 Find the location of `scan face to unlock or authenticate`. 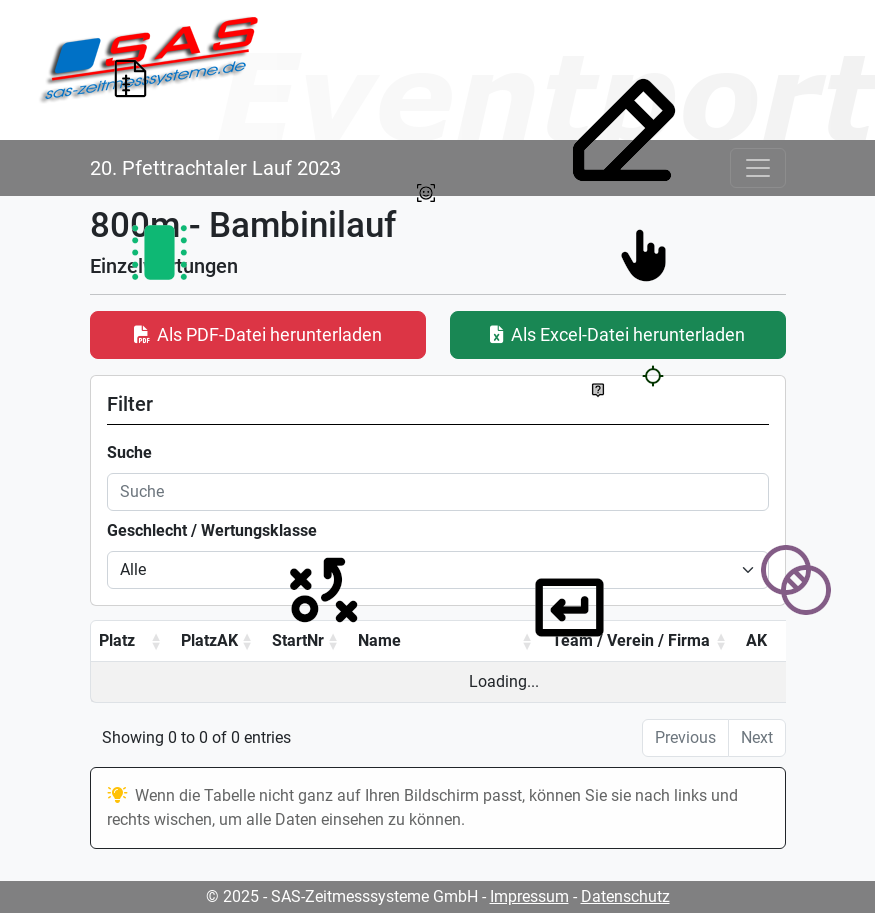

scan face to unlock or authenticate is located at coordinates (426, 193).